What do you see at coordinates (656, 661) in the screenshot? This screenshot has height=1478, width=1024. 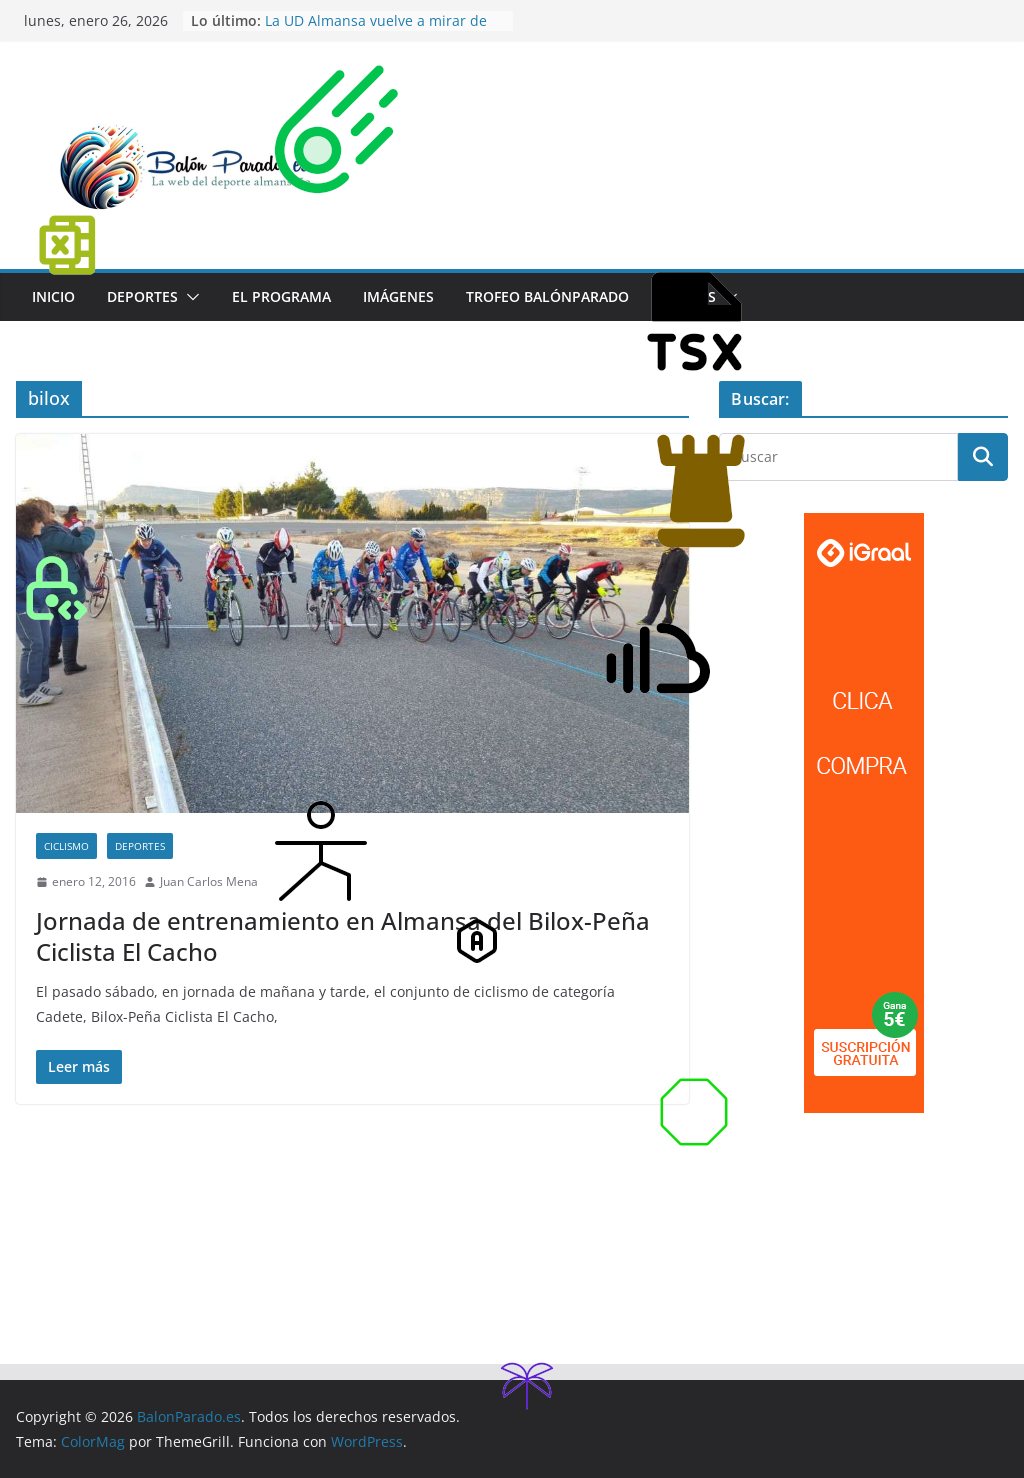 I see `open soundcloud app` at bounding box center [656, 661].